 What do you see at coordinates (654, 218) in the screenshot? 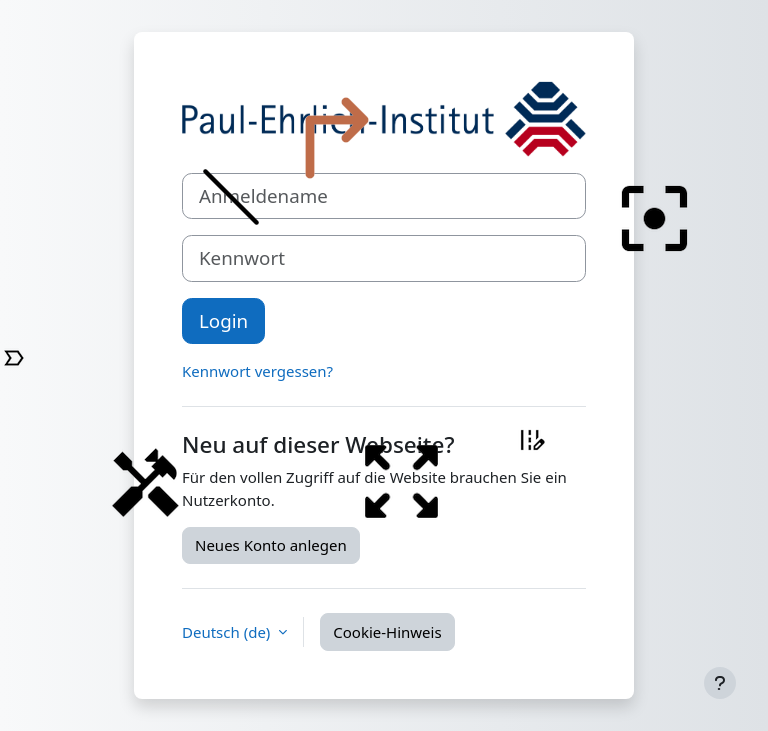
I see `center focus on the current subject` at bounding box center [654, 218].